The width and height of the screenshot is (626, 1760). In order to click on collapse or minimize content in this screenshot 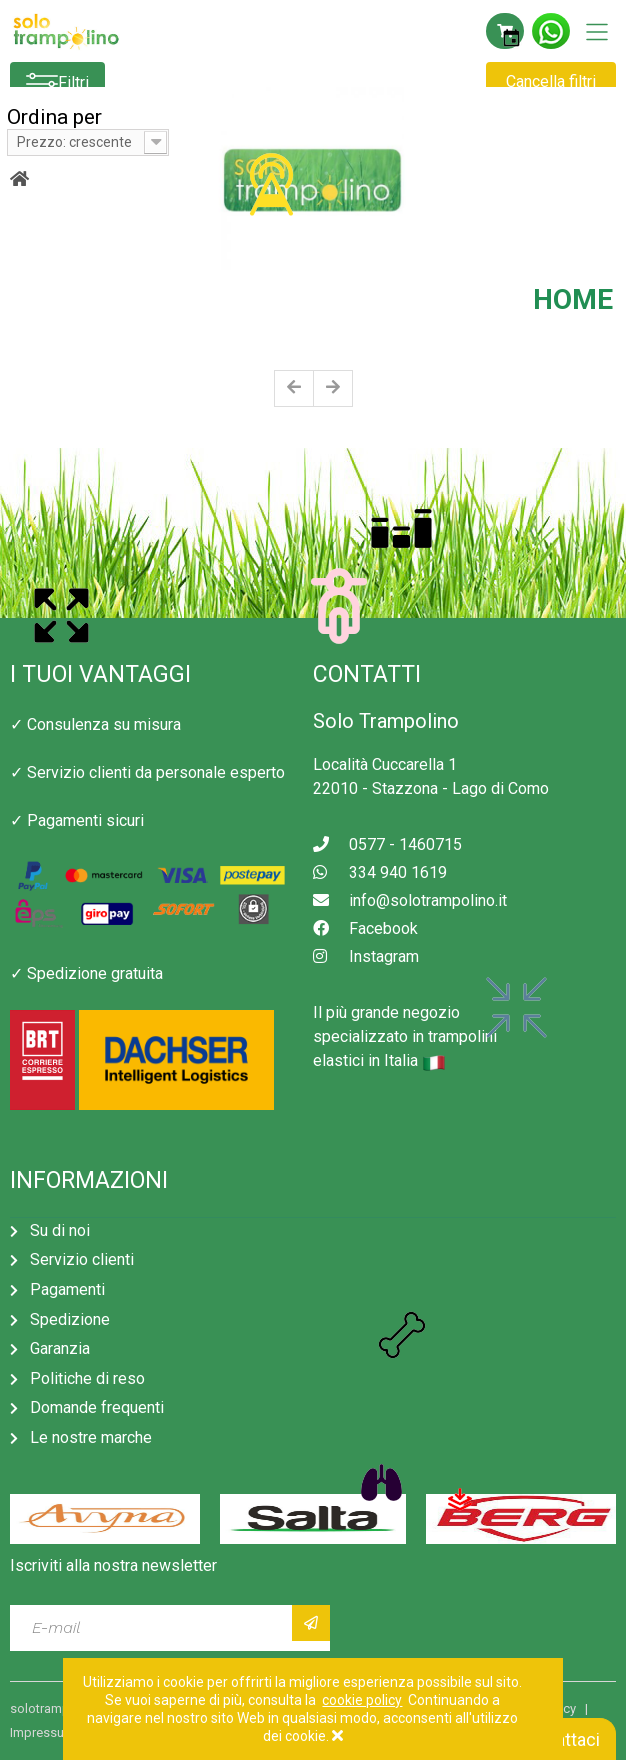, I will do `click(516, 1007)`.